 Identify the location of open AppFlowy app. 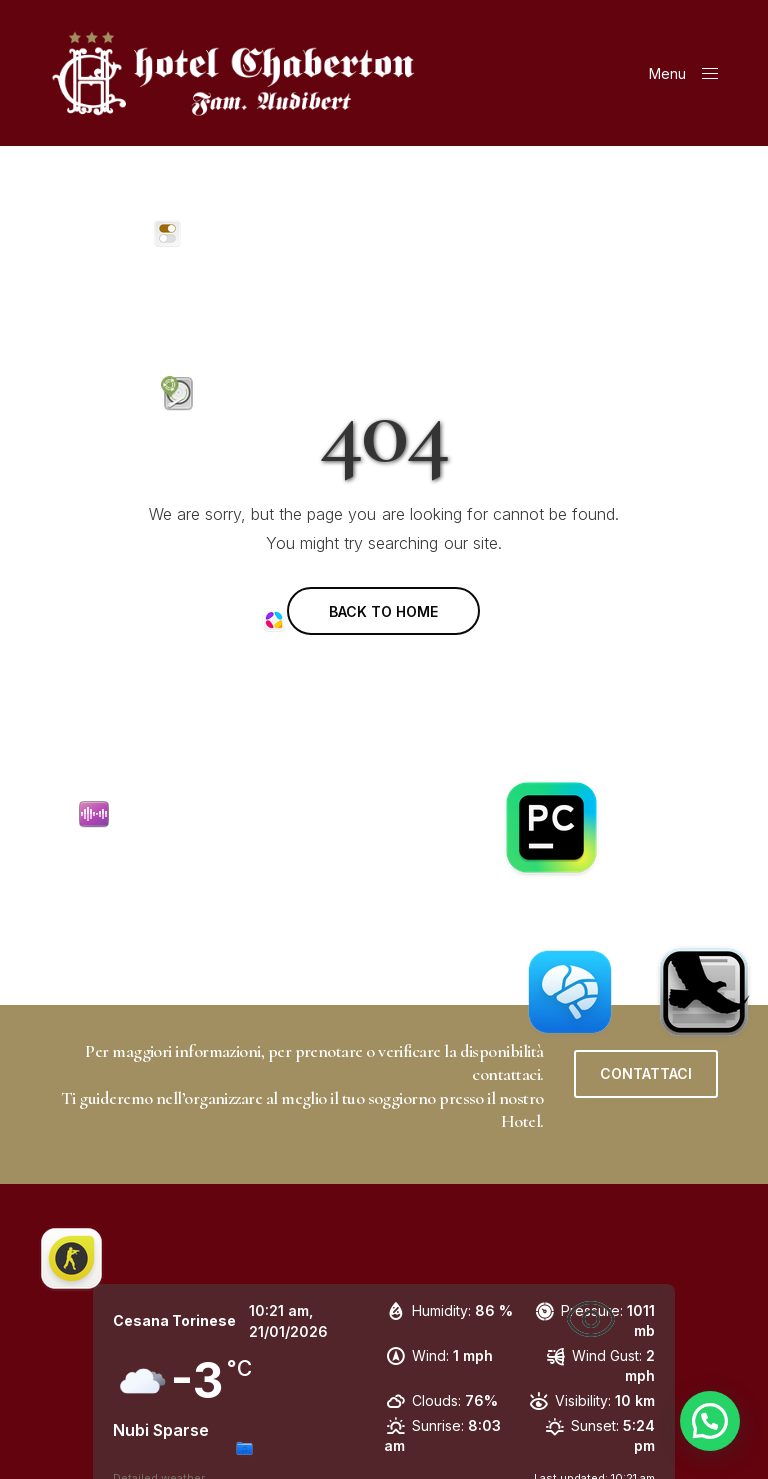
(274, 620).